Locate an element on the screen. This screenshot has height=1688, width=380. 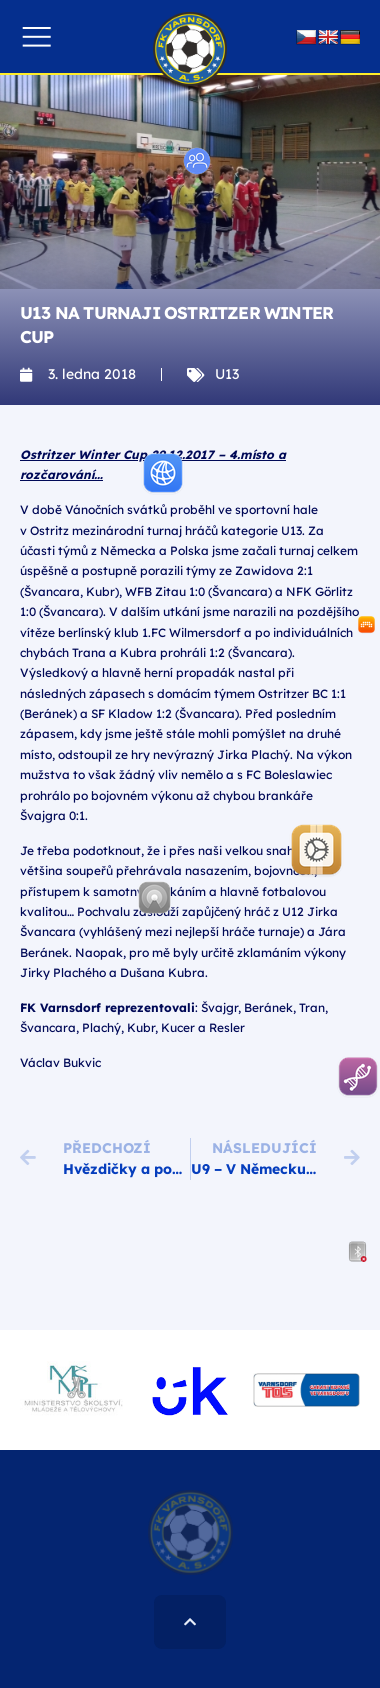
open bitwig studio music production software is located at coordinates (366, 624).